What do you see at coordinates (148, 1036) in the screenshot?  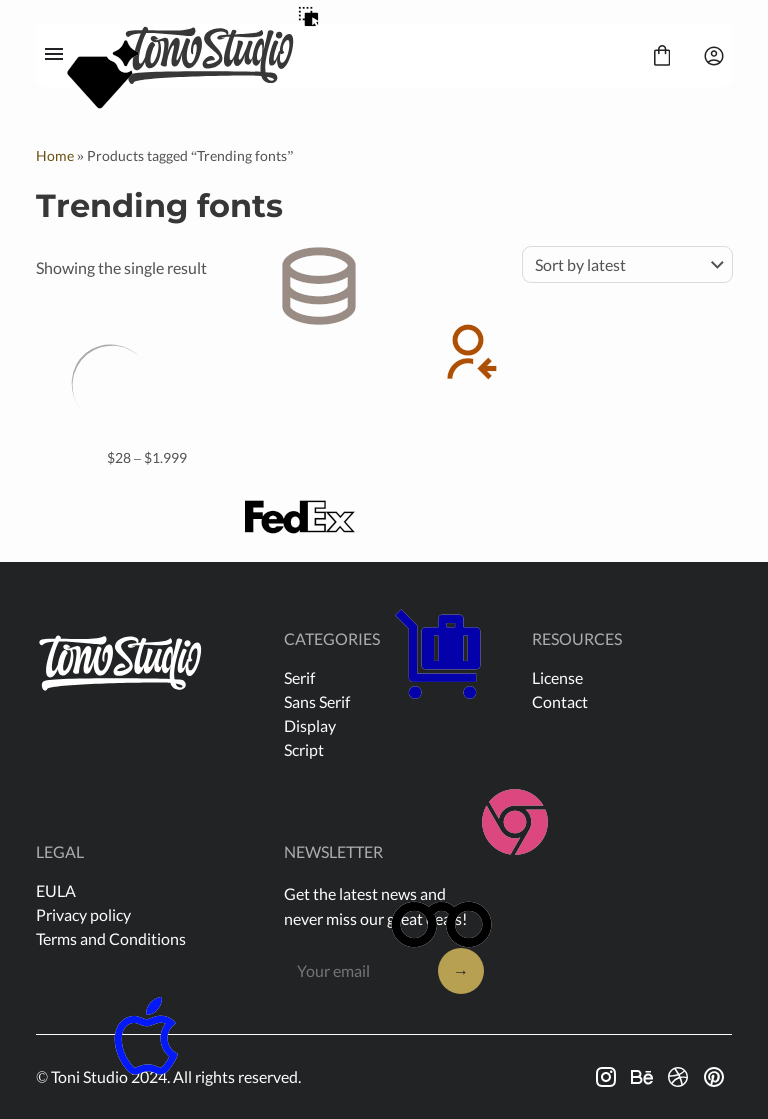 I see `apple company logo` at bounding box center [148, 1036].